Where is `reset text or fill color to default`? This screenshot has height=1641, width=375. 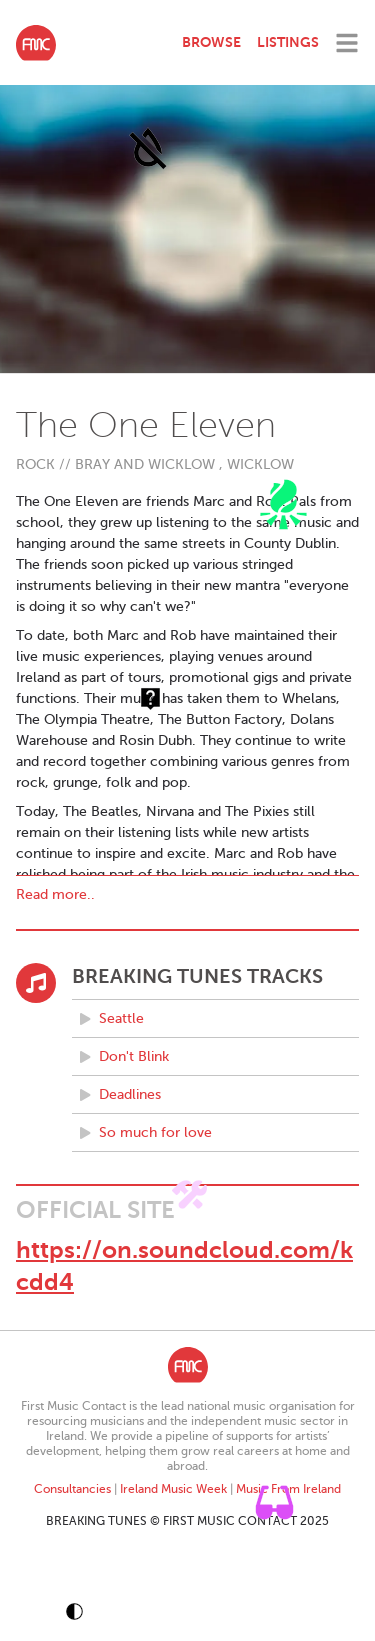
reset text or fill color to default is located at coordinates (148, 148).